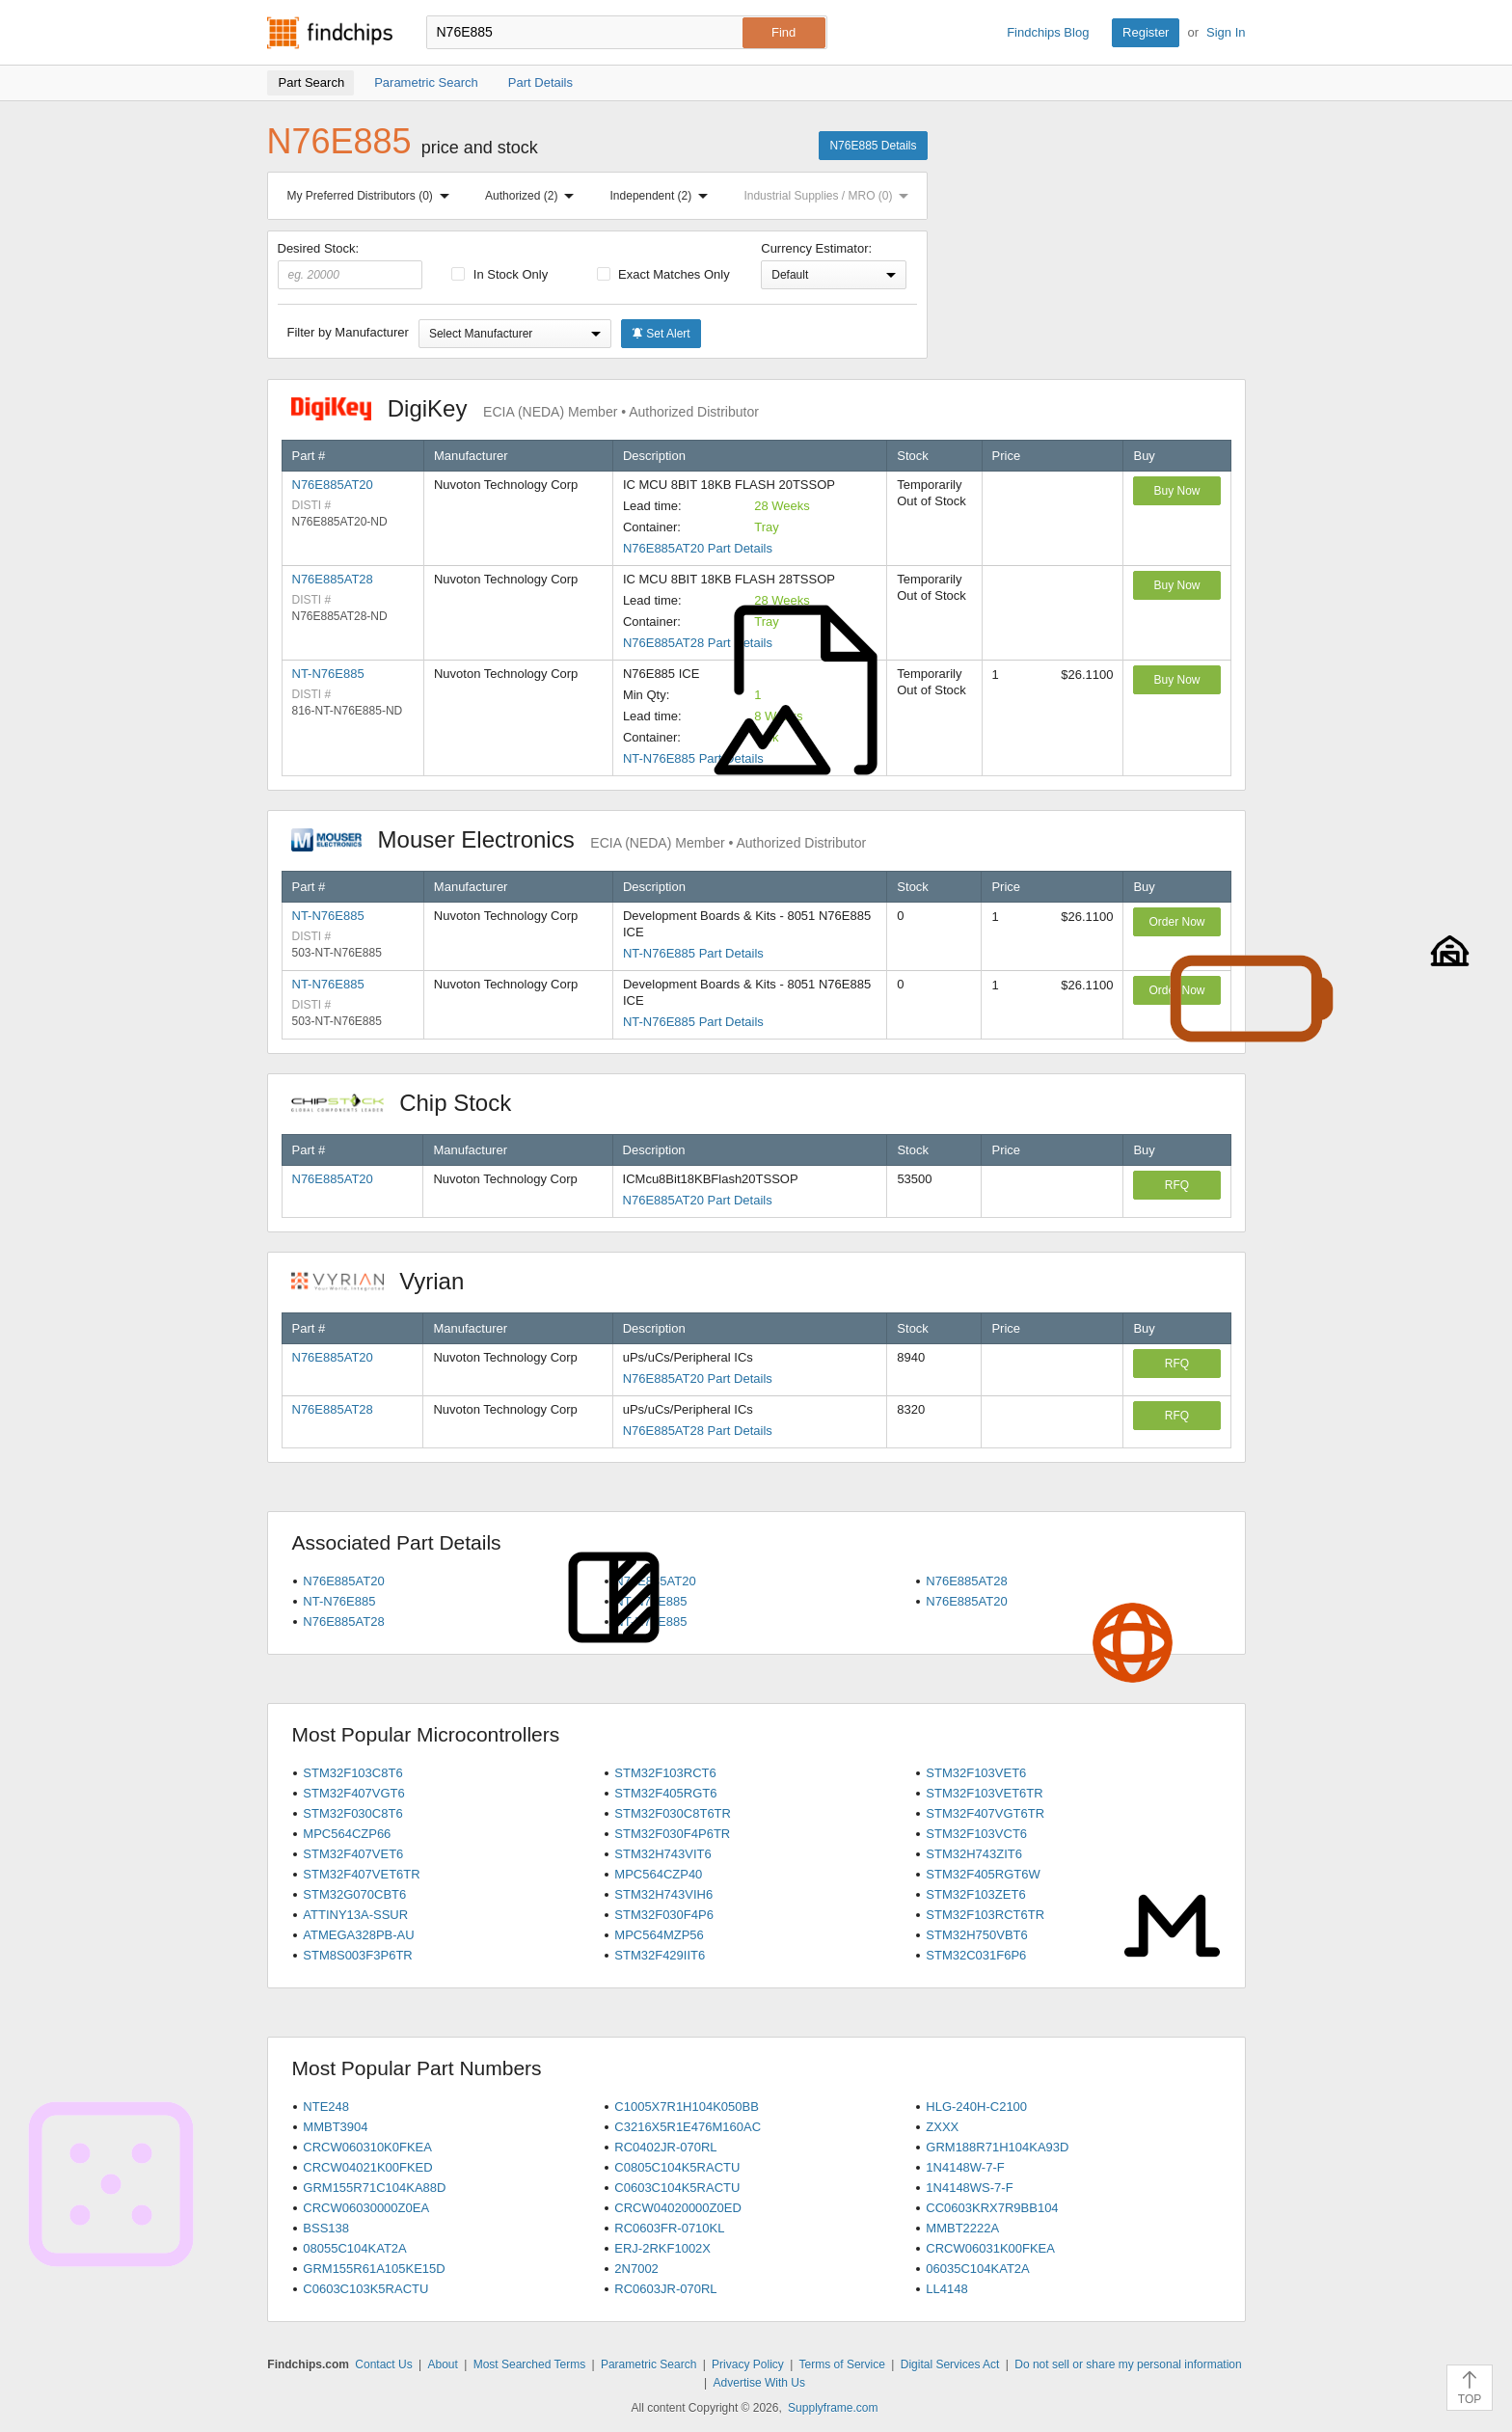  Describe the element at coordinates (111, 2184) in the screenshot. I see `roll dice or generate random number` at that location.